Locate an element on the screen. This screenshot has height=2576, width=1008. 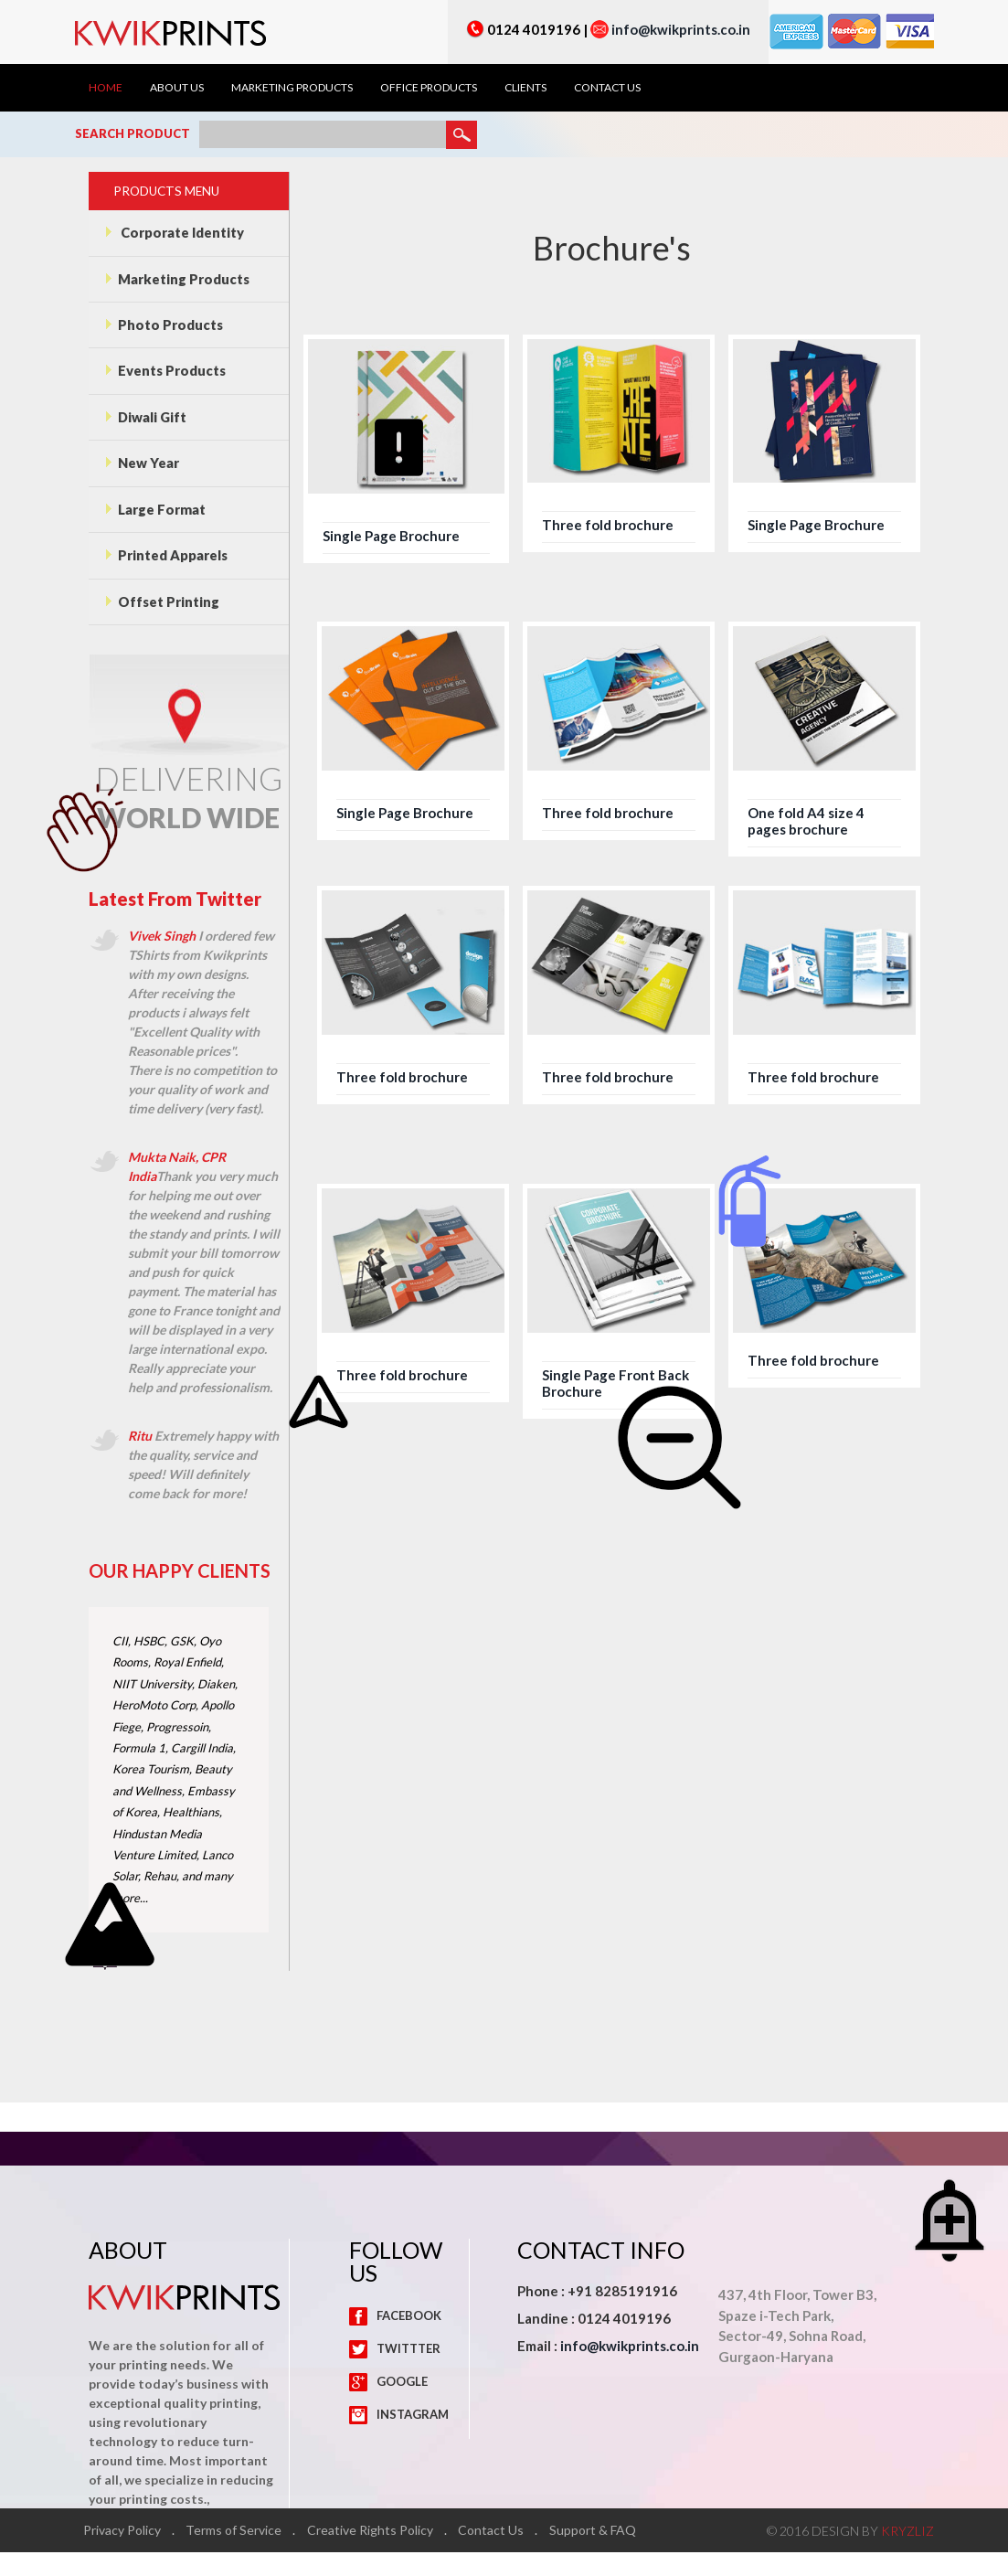
send a message or email is located at coordinates (318, 1402).